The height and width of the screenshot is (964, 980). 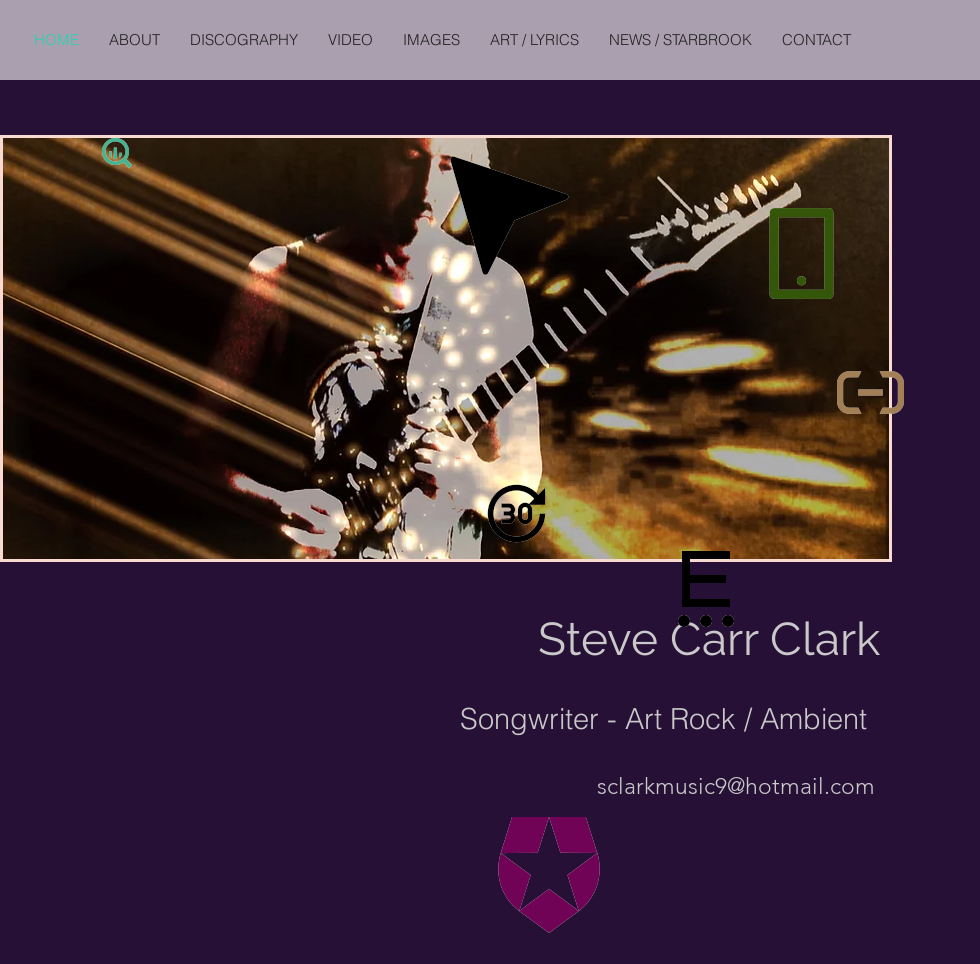 What do you see at coordinates (117, 153) in the screenshot?
I see `access Google BigQuery data warehouse` at bounding box center [117, 153].